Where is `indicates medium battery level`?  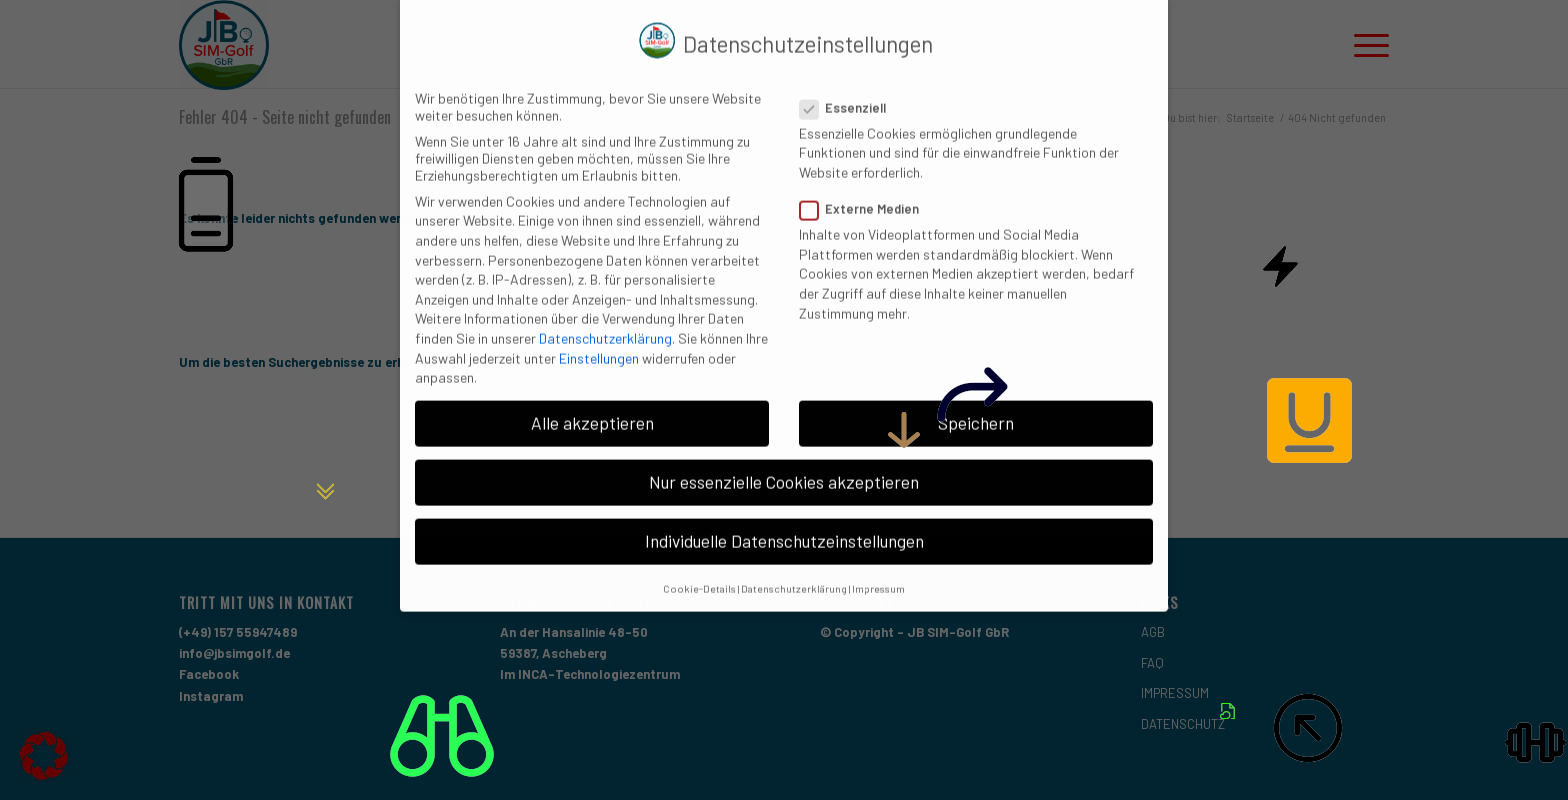 indicates medium battery level is located at coordinates (206, 206).